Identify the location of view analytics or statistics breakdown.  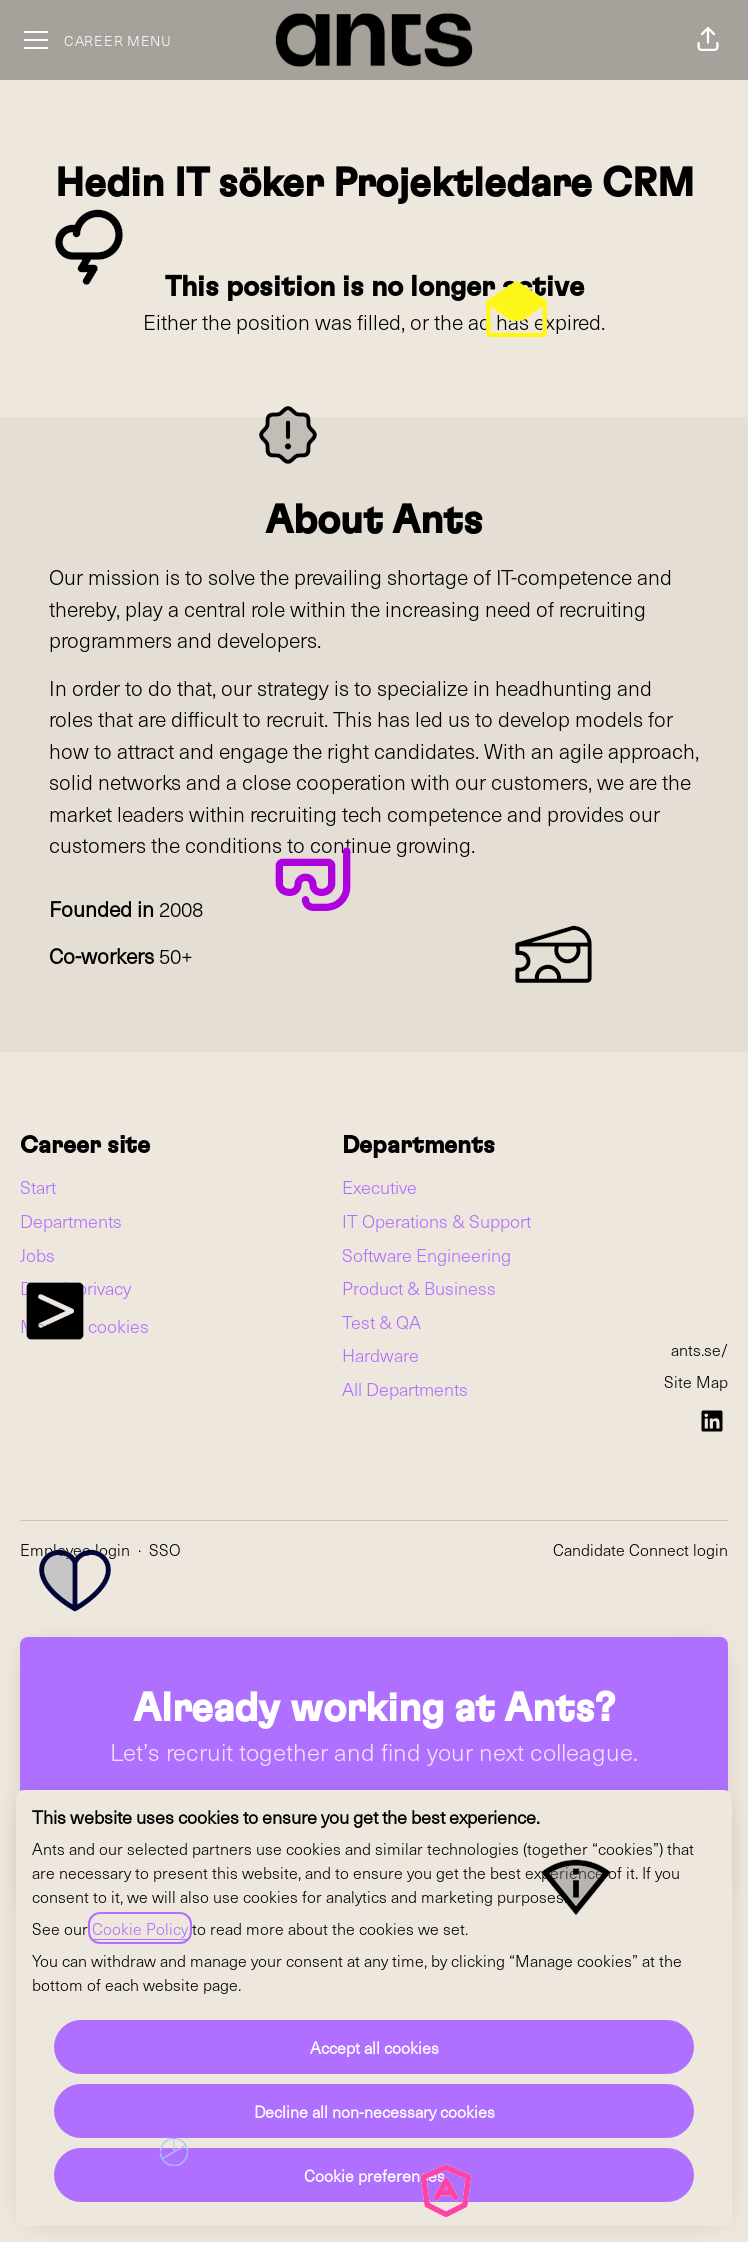
(174, 2152).